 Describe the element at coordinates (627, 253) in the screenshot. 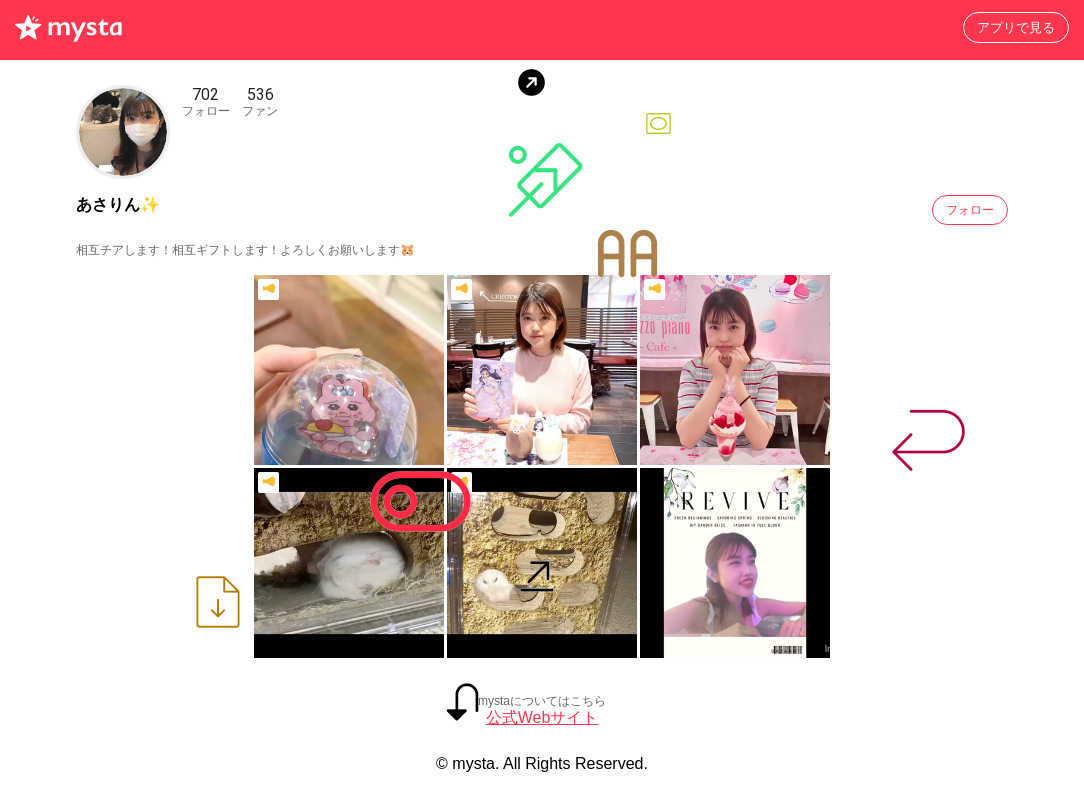

I see `switch text to uppercase` at that location.